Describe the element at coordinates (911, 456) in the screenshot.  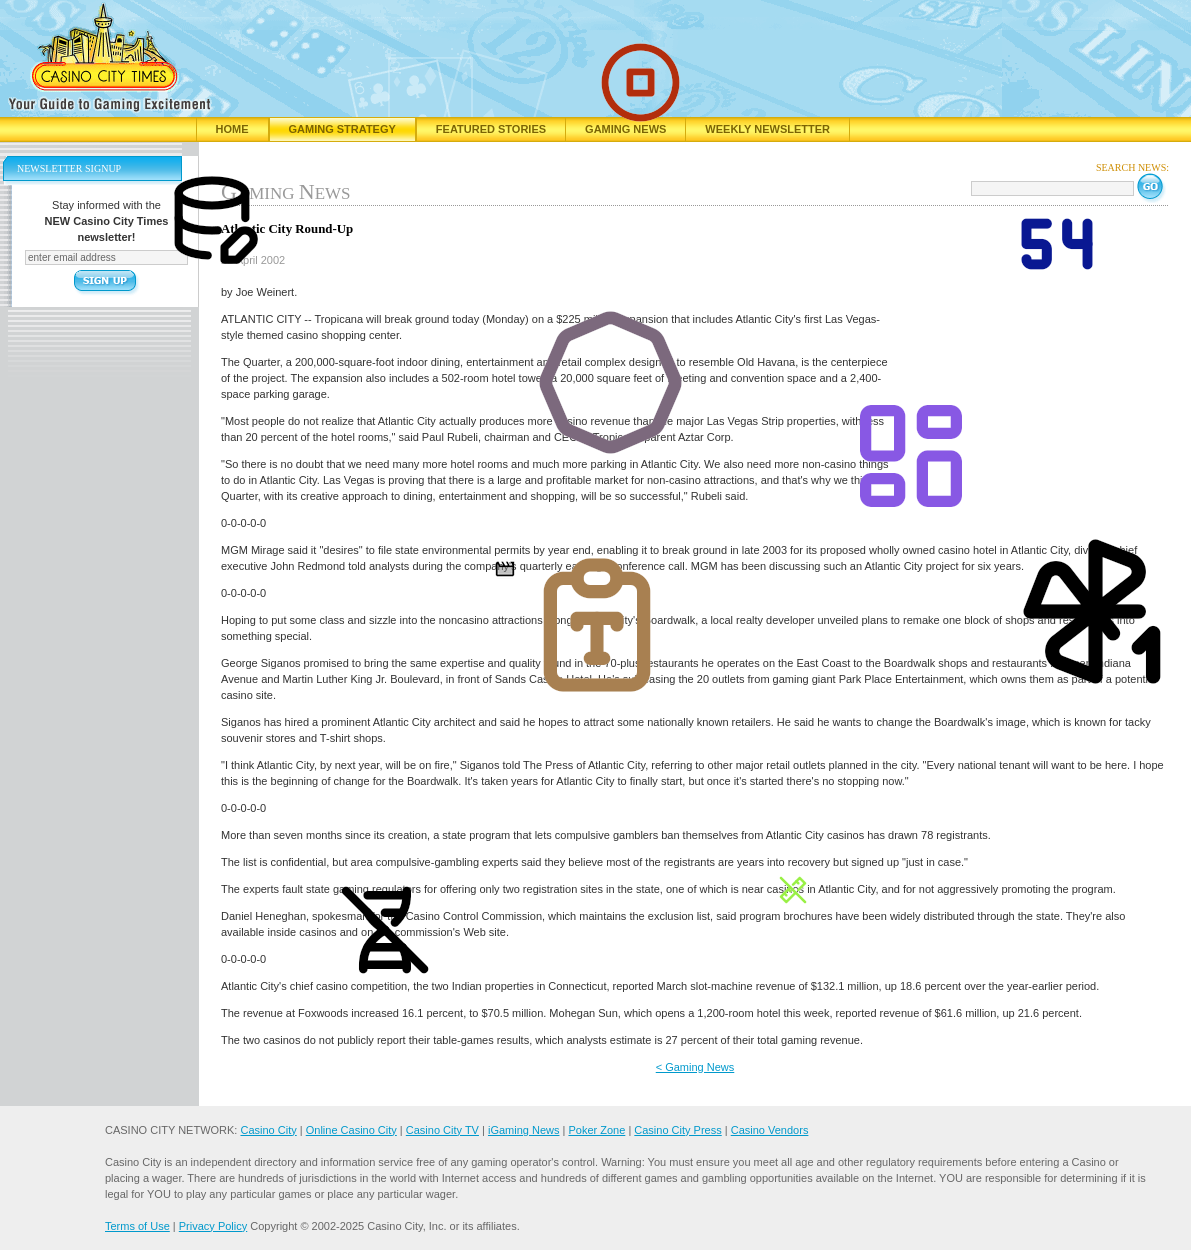
I see `open dashboard view` at that location.